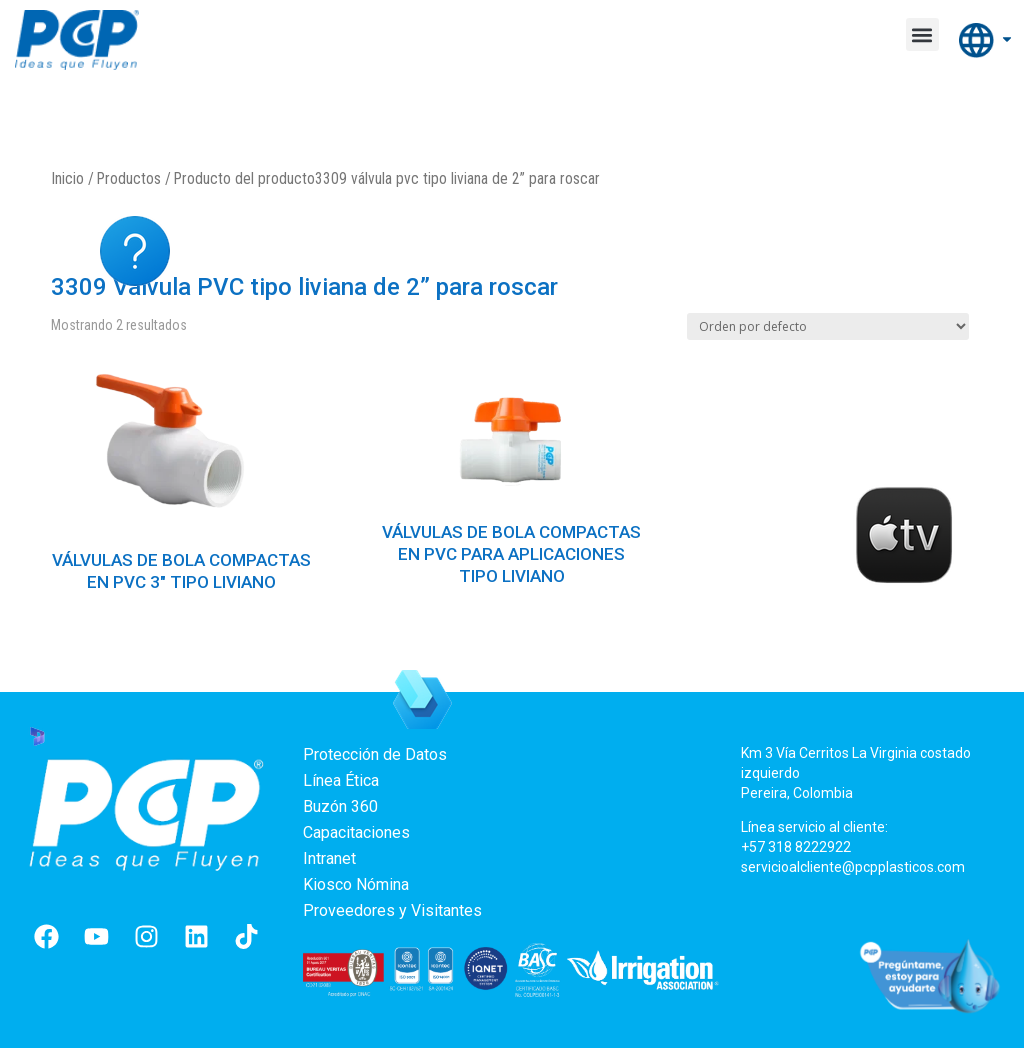  Describe the element at coordinates (422, 699) in the screenshot. I see `open Microsoft Dynamics 365 application` at that location.